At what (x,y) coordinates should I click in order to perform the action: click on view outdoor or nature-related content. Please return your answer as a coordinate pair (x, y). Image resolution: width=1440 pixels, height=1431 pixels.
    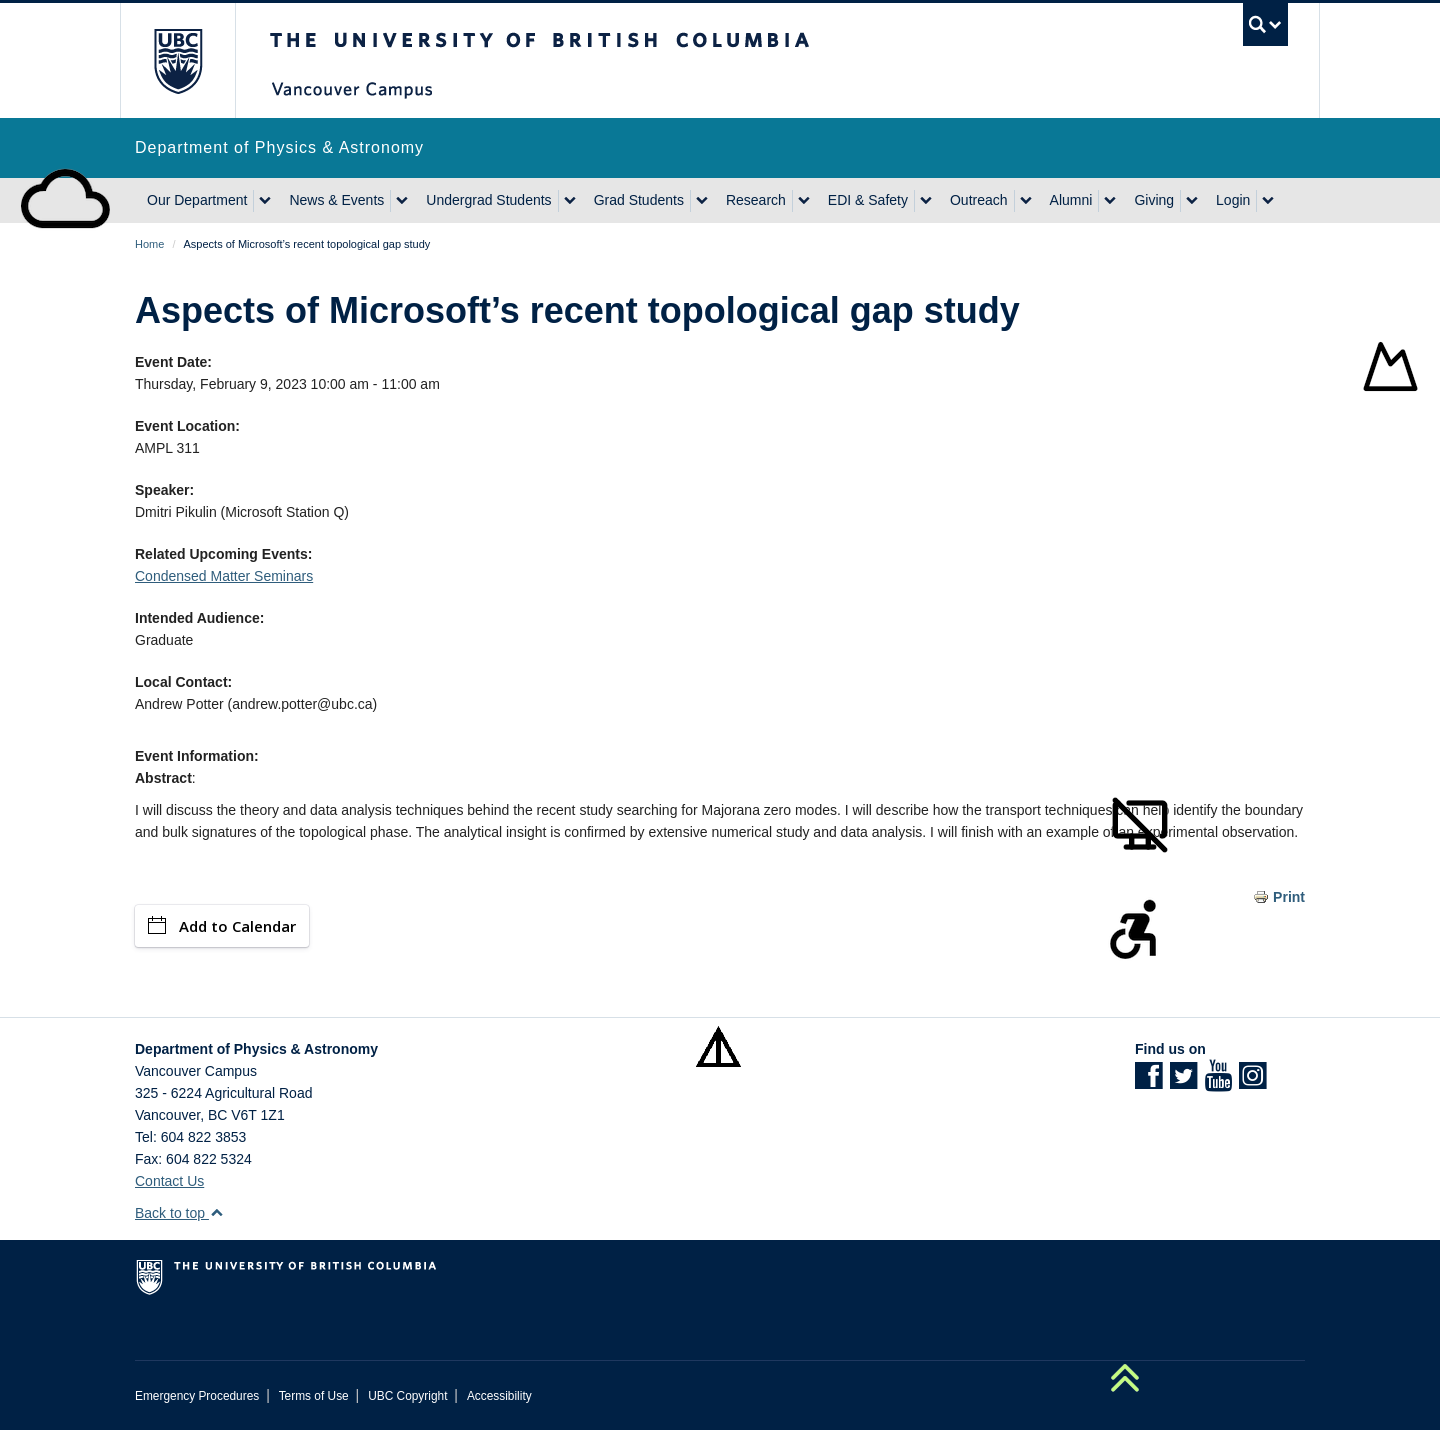
    Looking at the image, I should click on (1390, 366).